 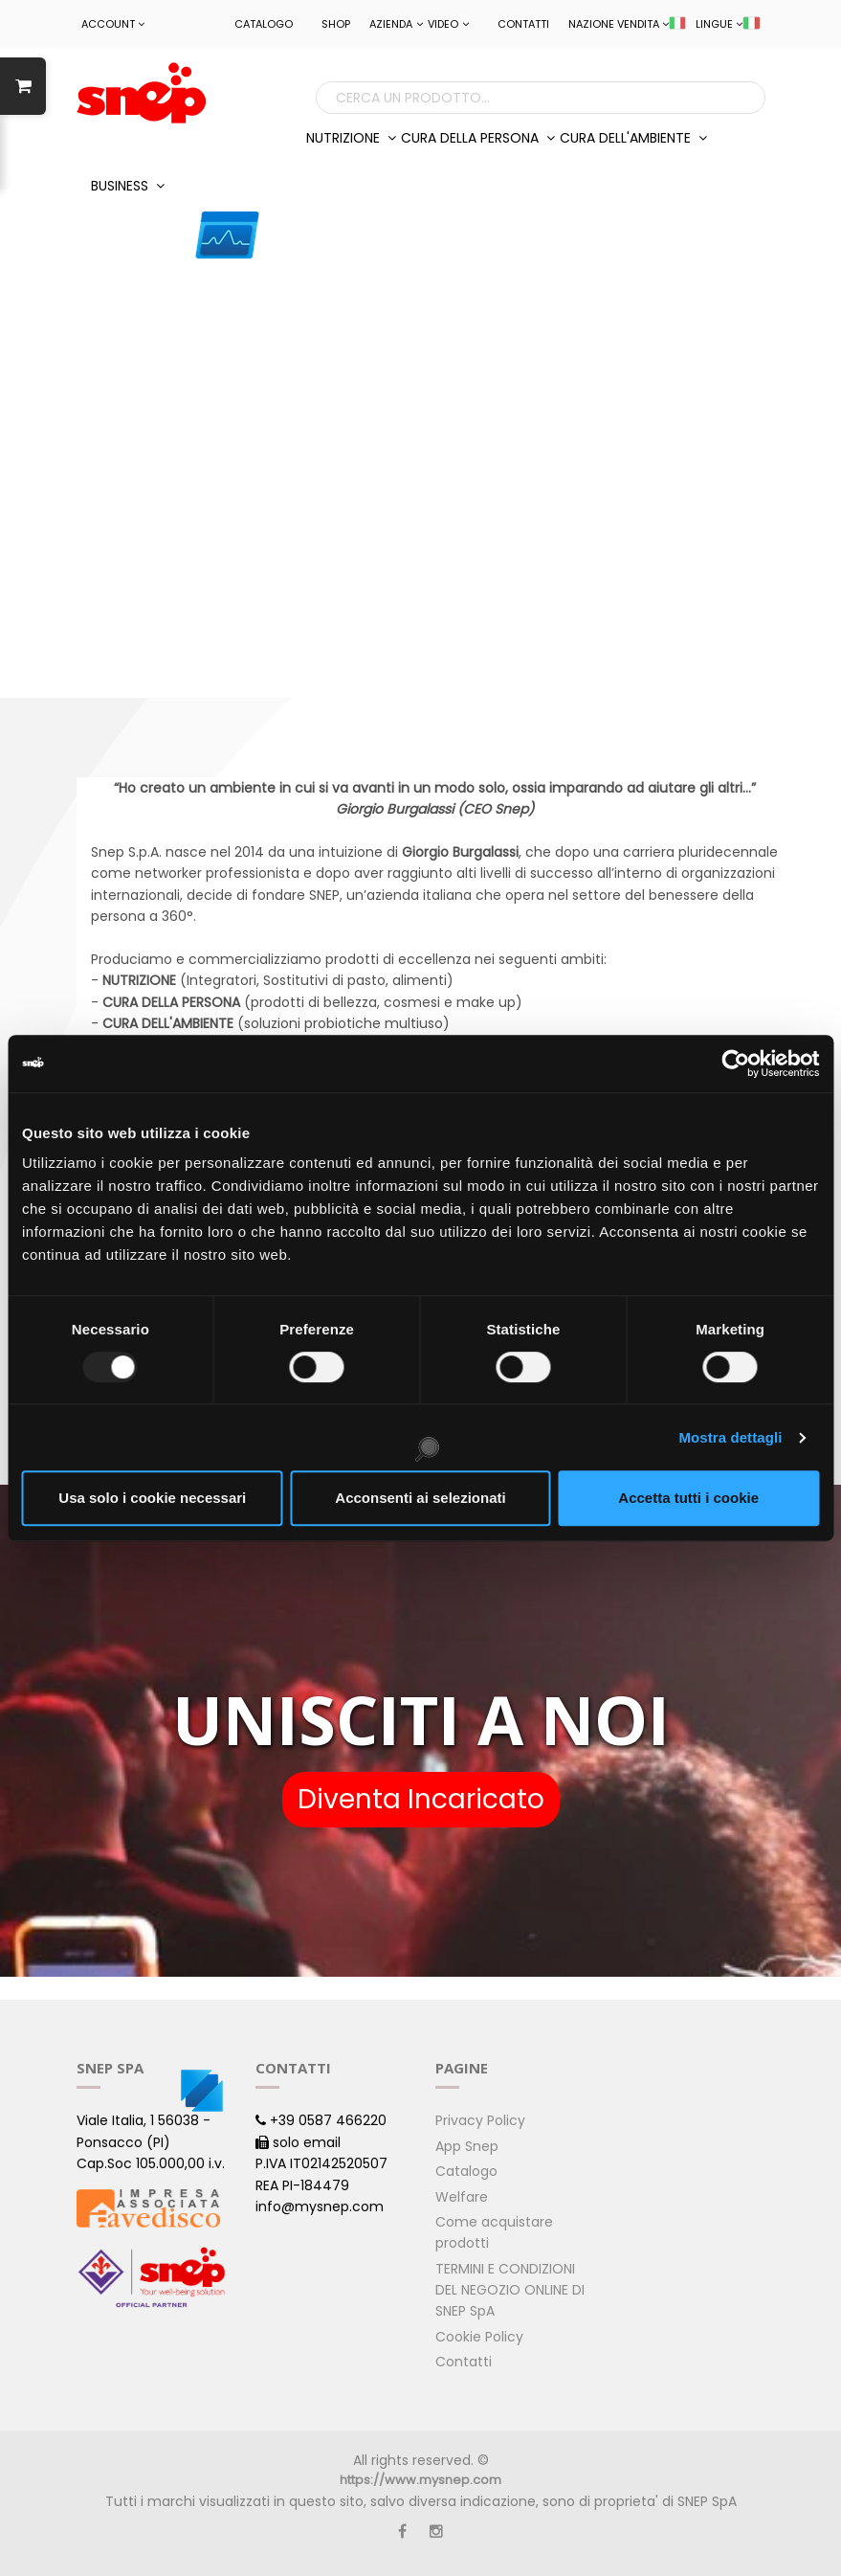 What do you see at coordinates (227, 235) in the screenshot?
I see `open process monitor application` at bounding box center [227, 235].